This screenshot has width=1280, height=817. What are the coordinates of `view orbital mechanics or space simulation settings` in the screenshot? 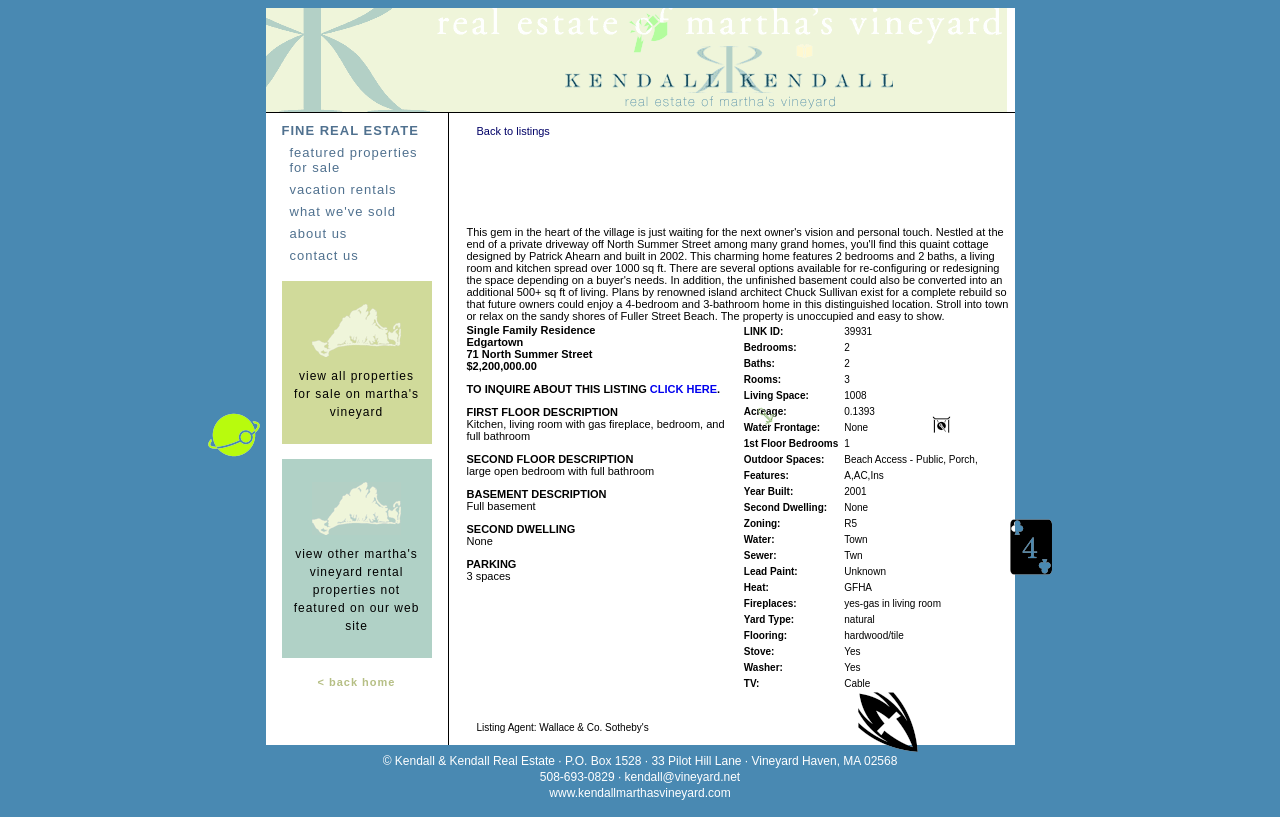 It's located at (234, 435).